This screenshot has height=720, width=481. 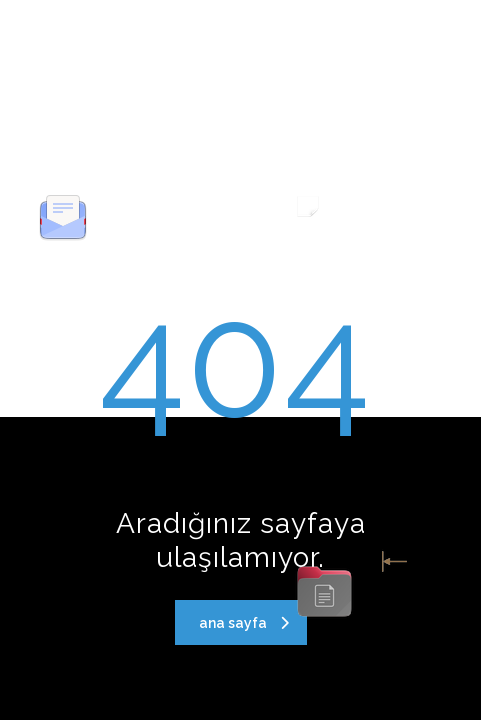 What do you see at coordinates (324, 591) in the screenshot?
I see `open your documents folder` at bounding box center [324, 591].